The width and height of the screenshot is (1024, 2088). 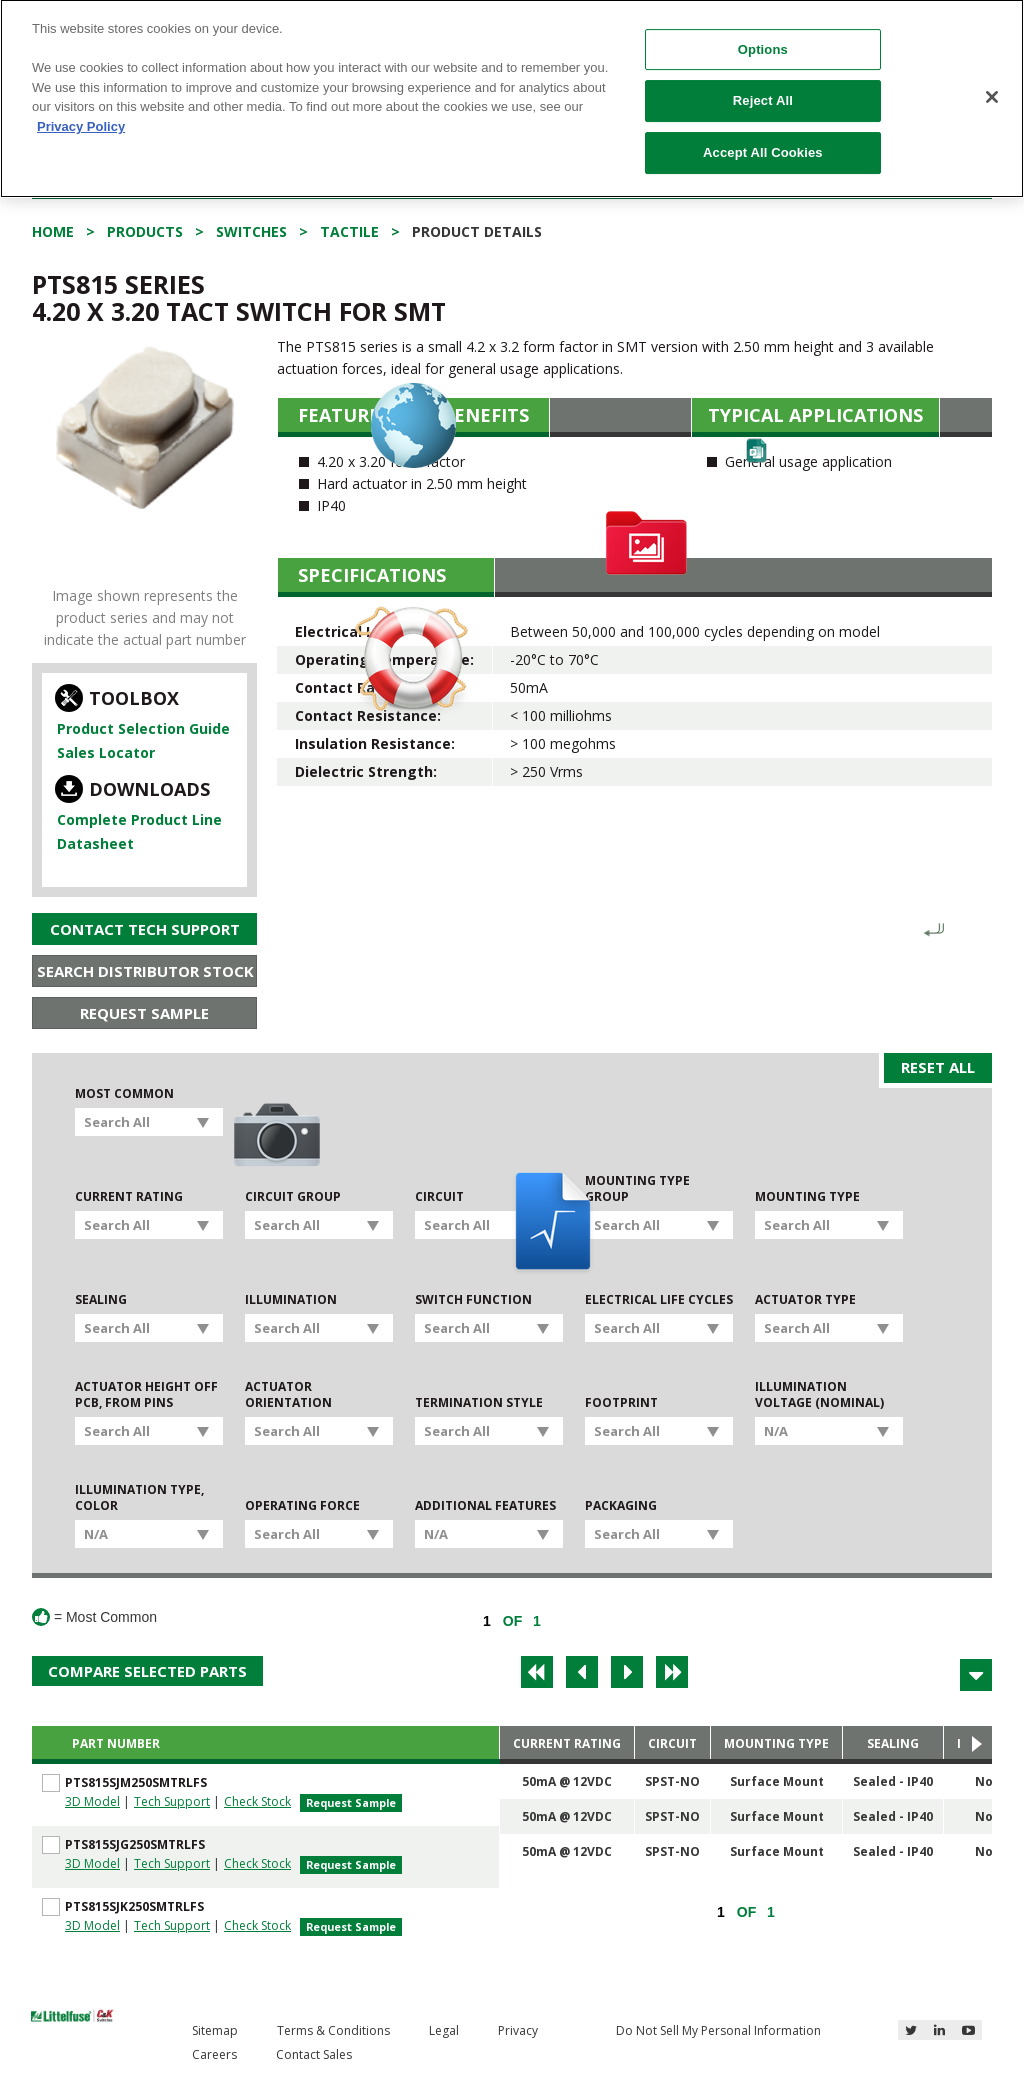 What do you see at coordinates (277, 1134) in the screenshot?
I see `open camera app` at bounding box center [277, 1134].